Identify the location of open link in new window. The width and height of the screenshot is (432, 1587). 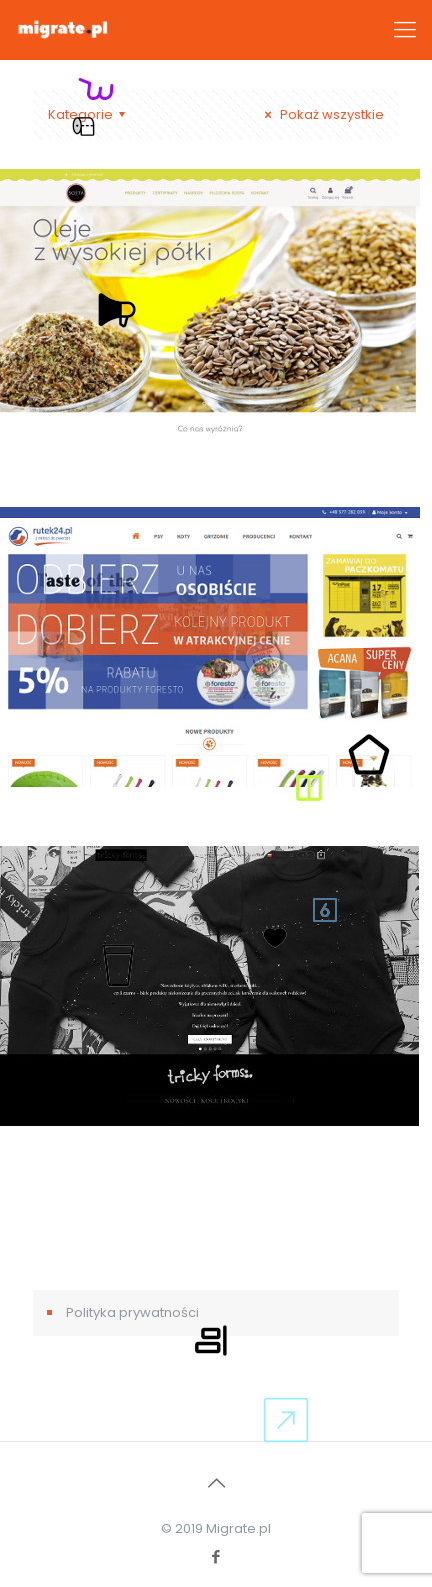
(286, 1420).